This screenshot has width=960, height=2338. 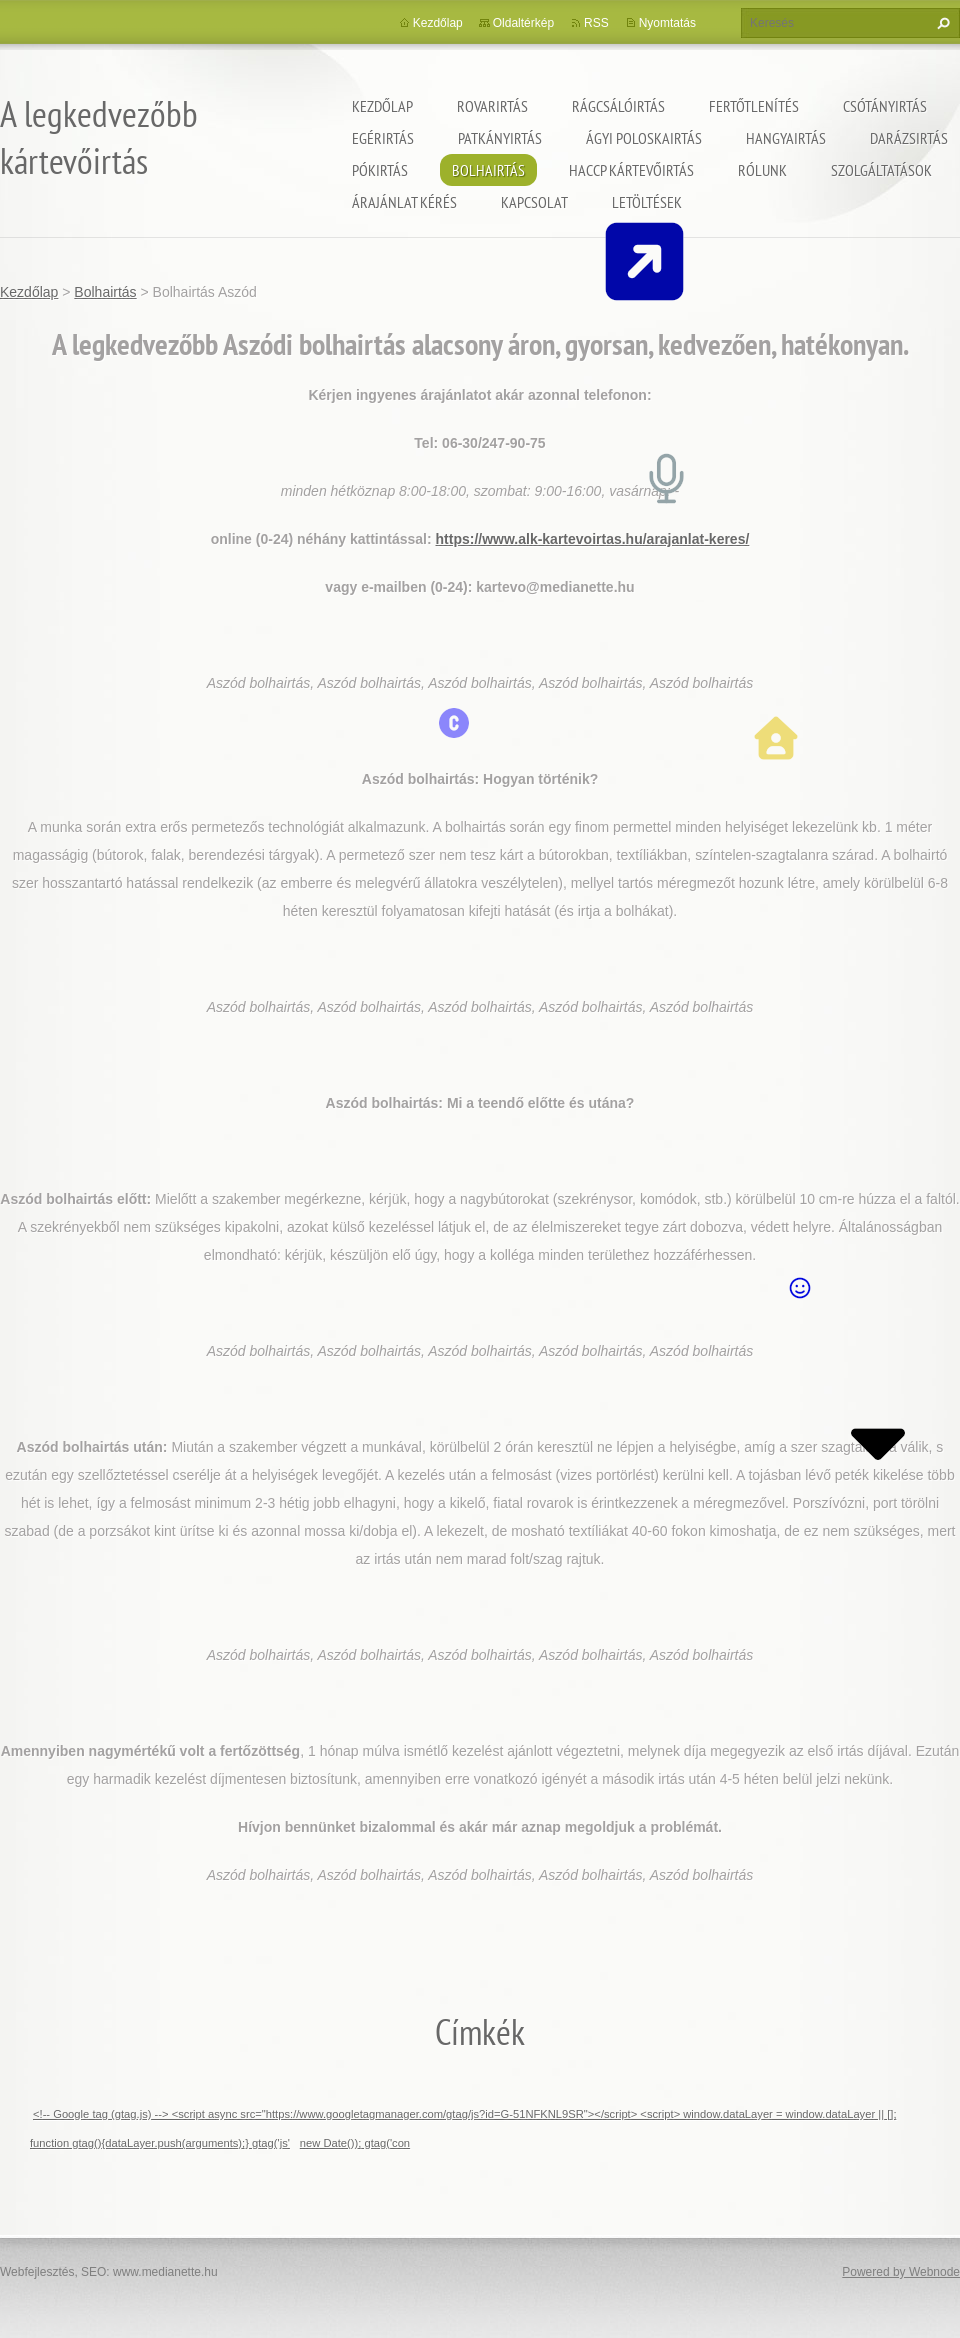 What do you see at coordinates (776, 738) in the screenshot?
I see `view your home profile` at bounding box center [776, 738].